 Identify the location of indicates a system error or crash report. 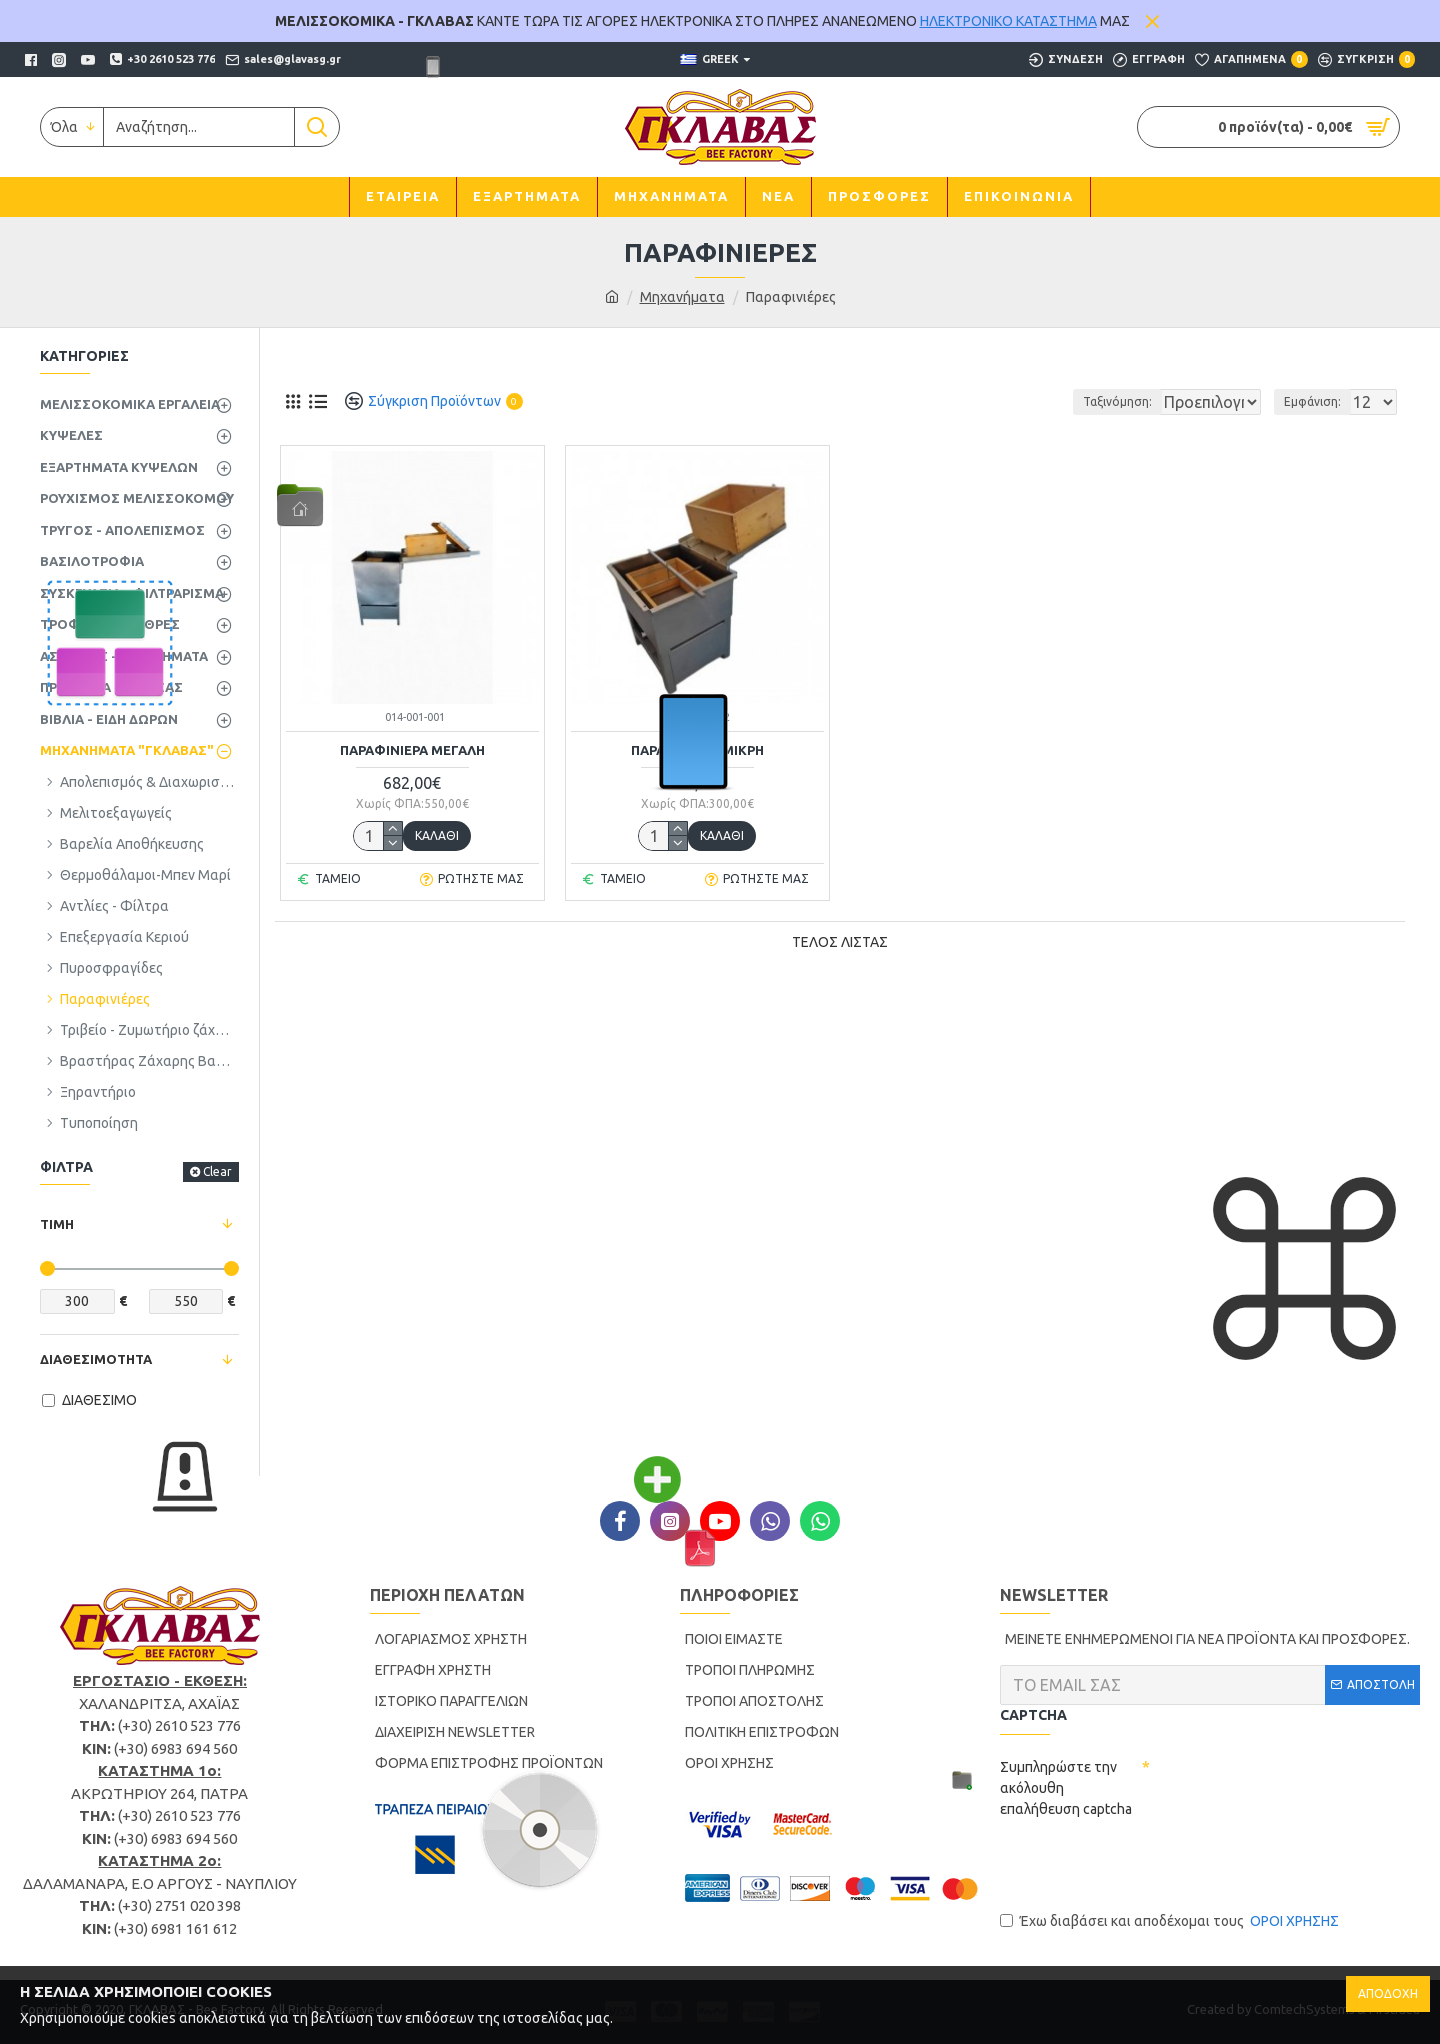
(185, 1474).